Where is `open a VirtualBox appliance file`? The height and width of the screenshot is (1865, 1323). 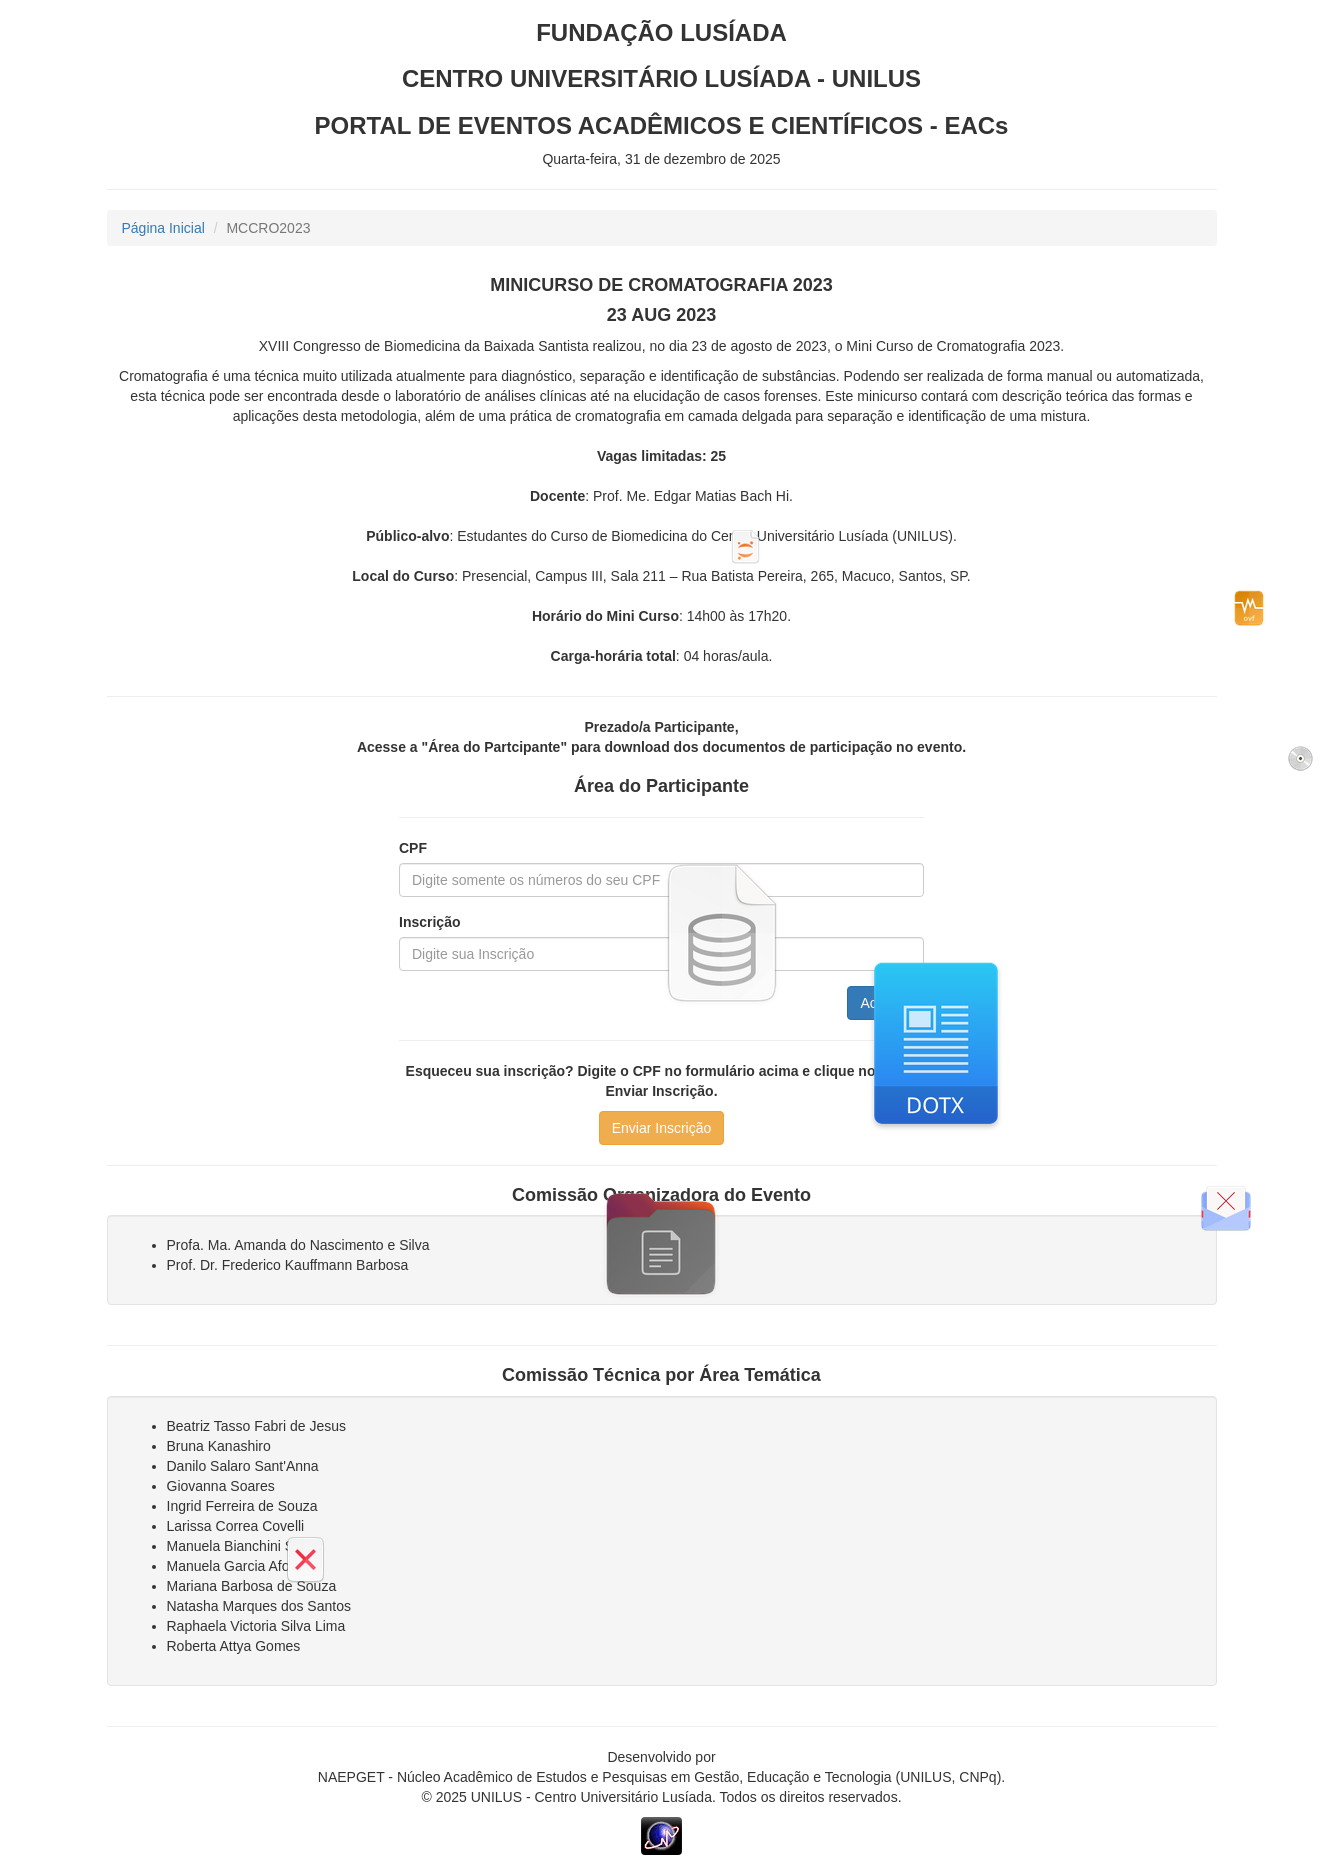
open a VirtualBox appliance file is located at coordinates (1249, 608).